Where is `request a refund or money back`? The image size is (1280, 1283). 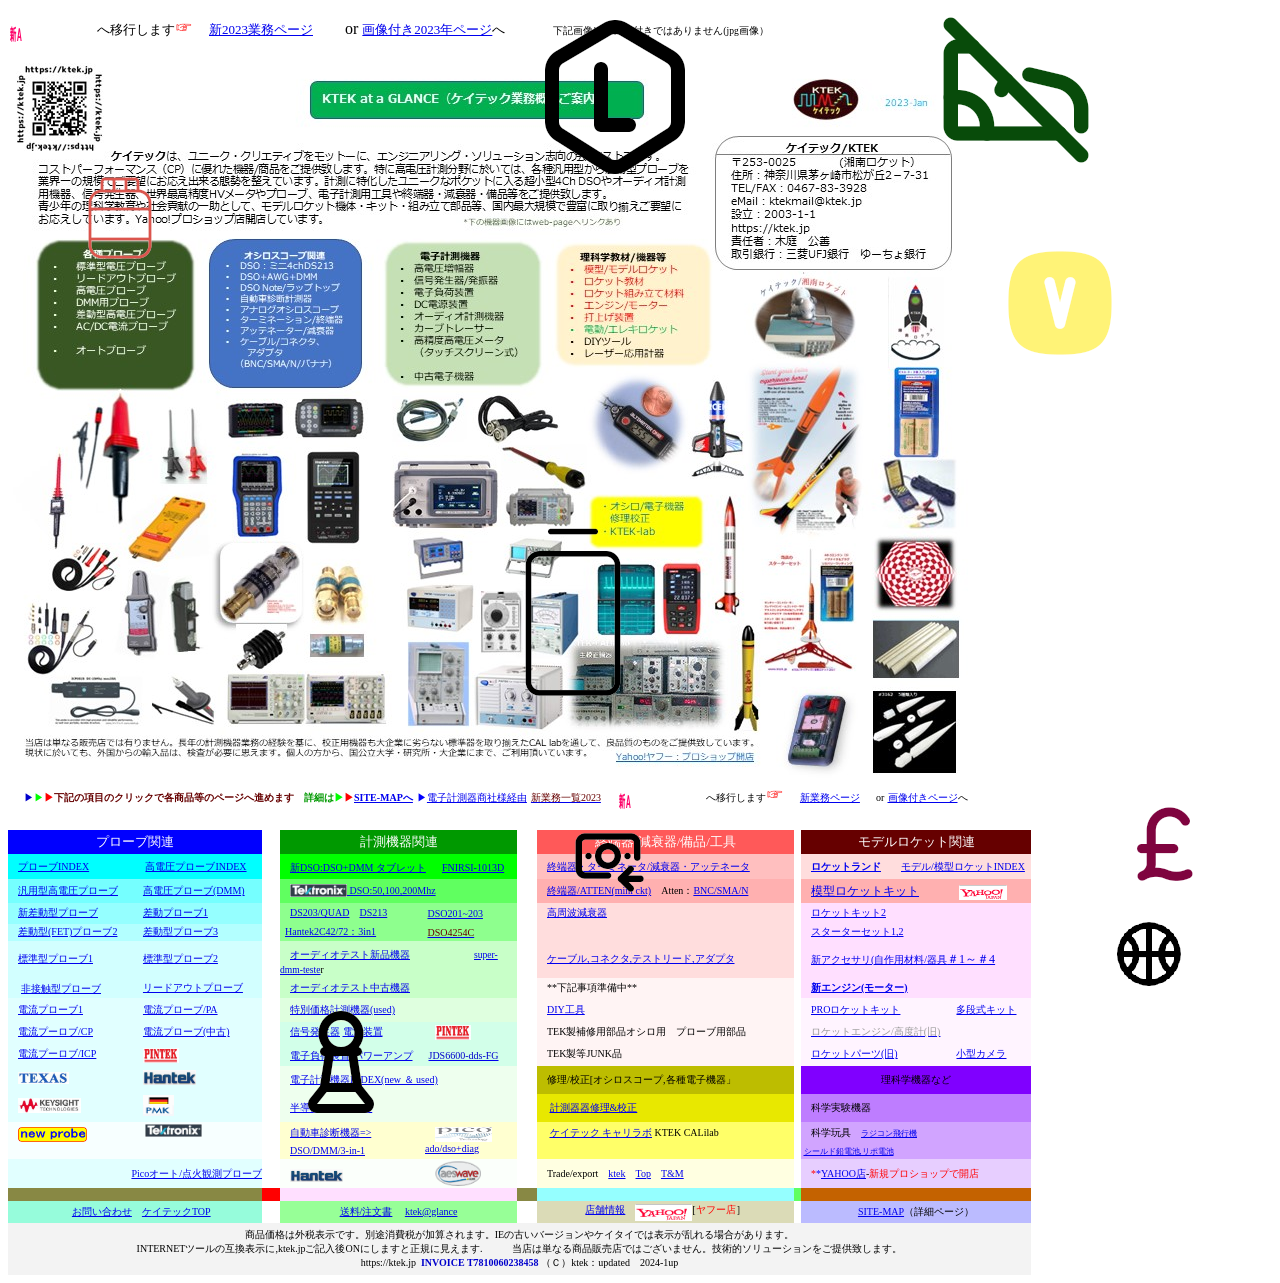 request a refund or money back is located at coordinates (608, 856).